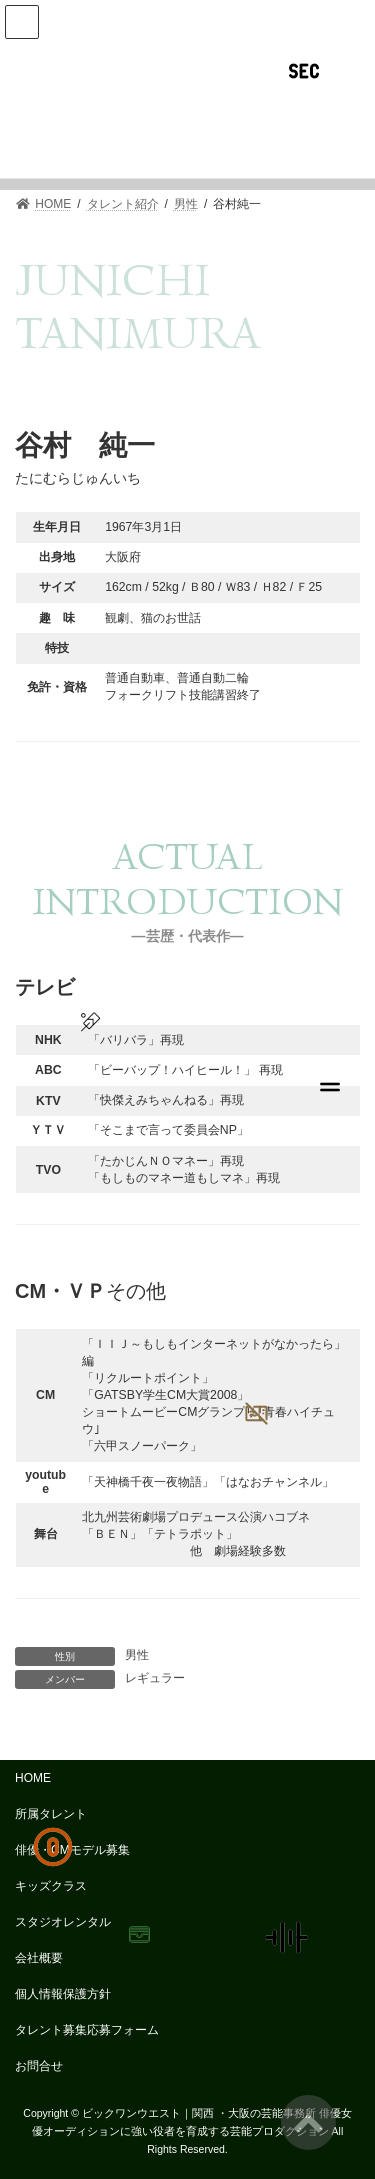  Describe the element at coordinates (286, 1937) in the screenshot. I see `view battery circuit or power connection status` at that location.